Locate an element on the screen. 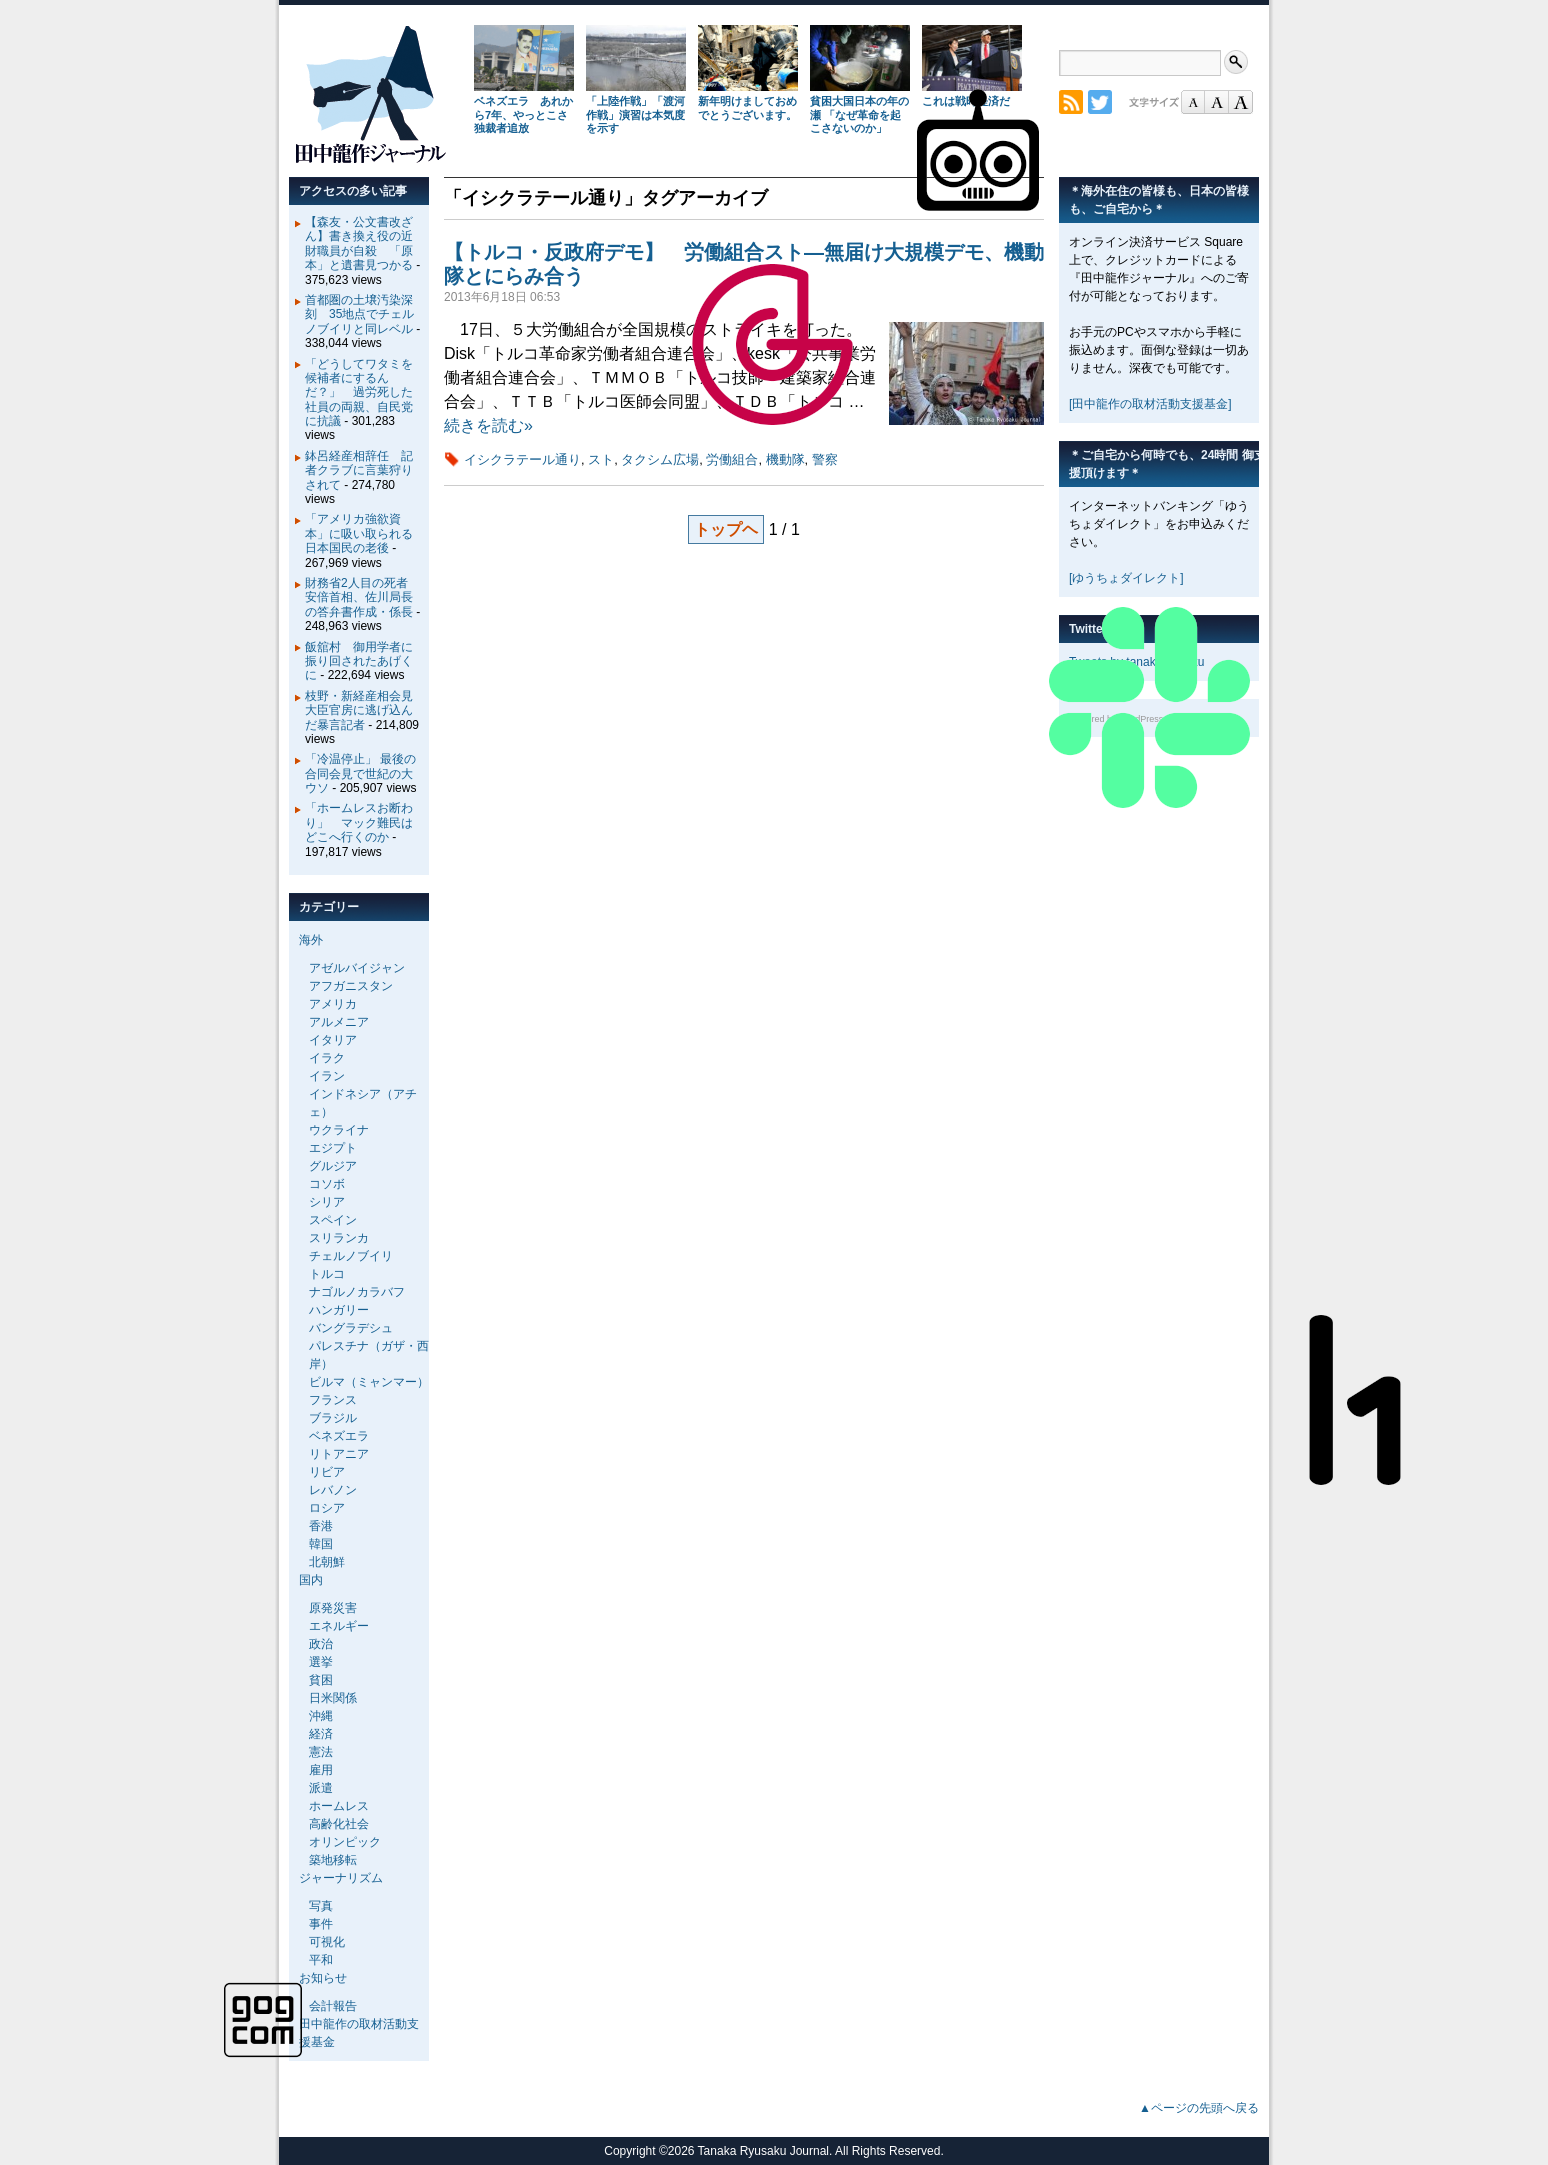 This screenshot has width=1548, height=2165. visit the GOG.com game store is located at coordinates (263, 2020).